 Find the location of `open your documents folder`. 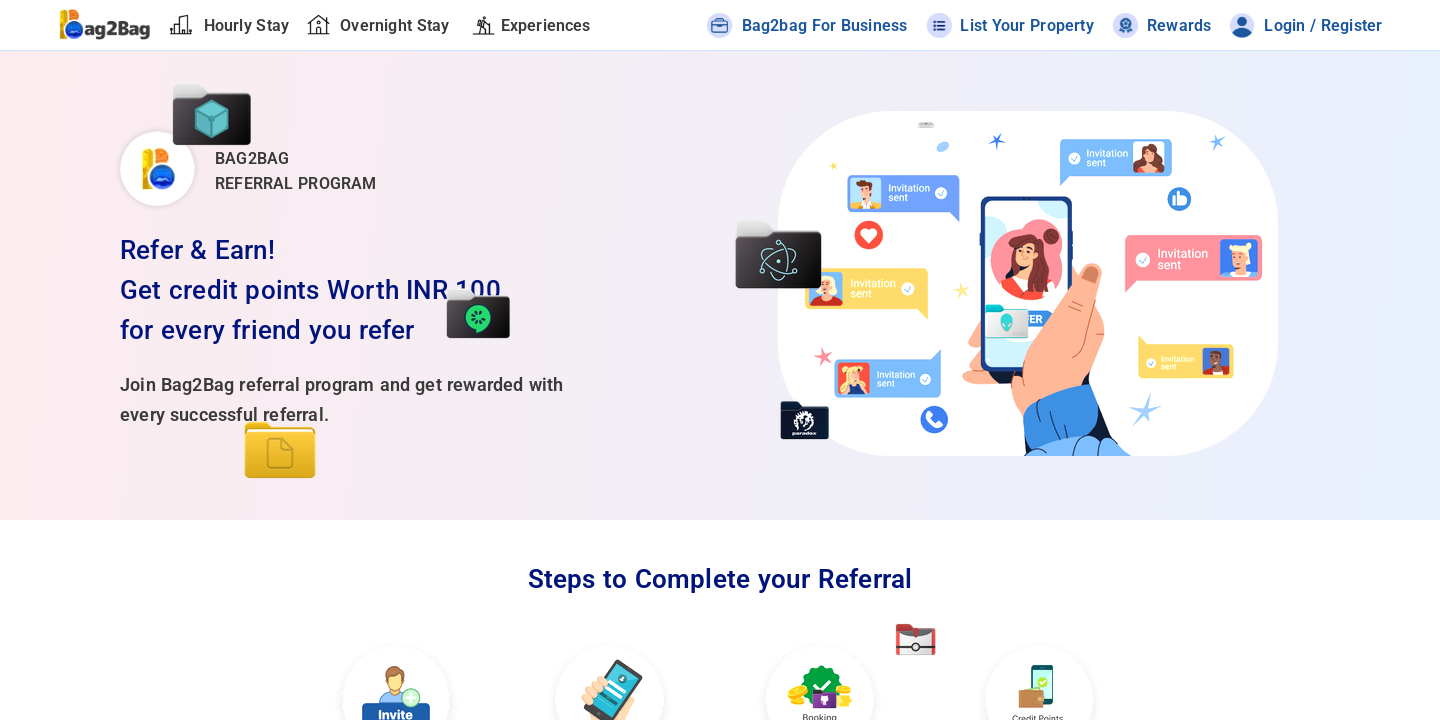

open your documents folder is located at coordinates (280, 450).